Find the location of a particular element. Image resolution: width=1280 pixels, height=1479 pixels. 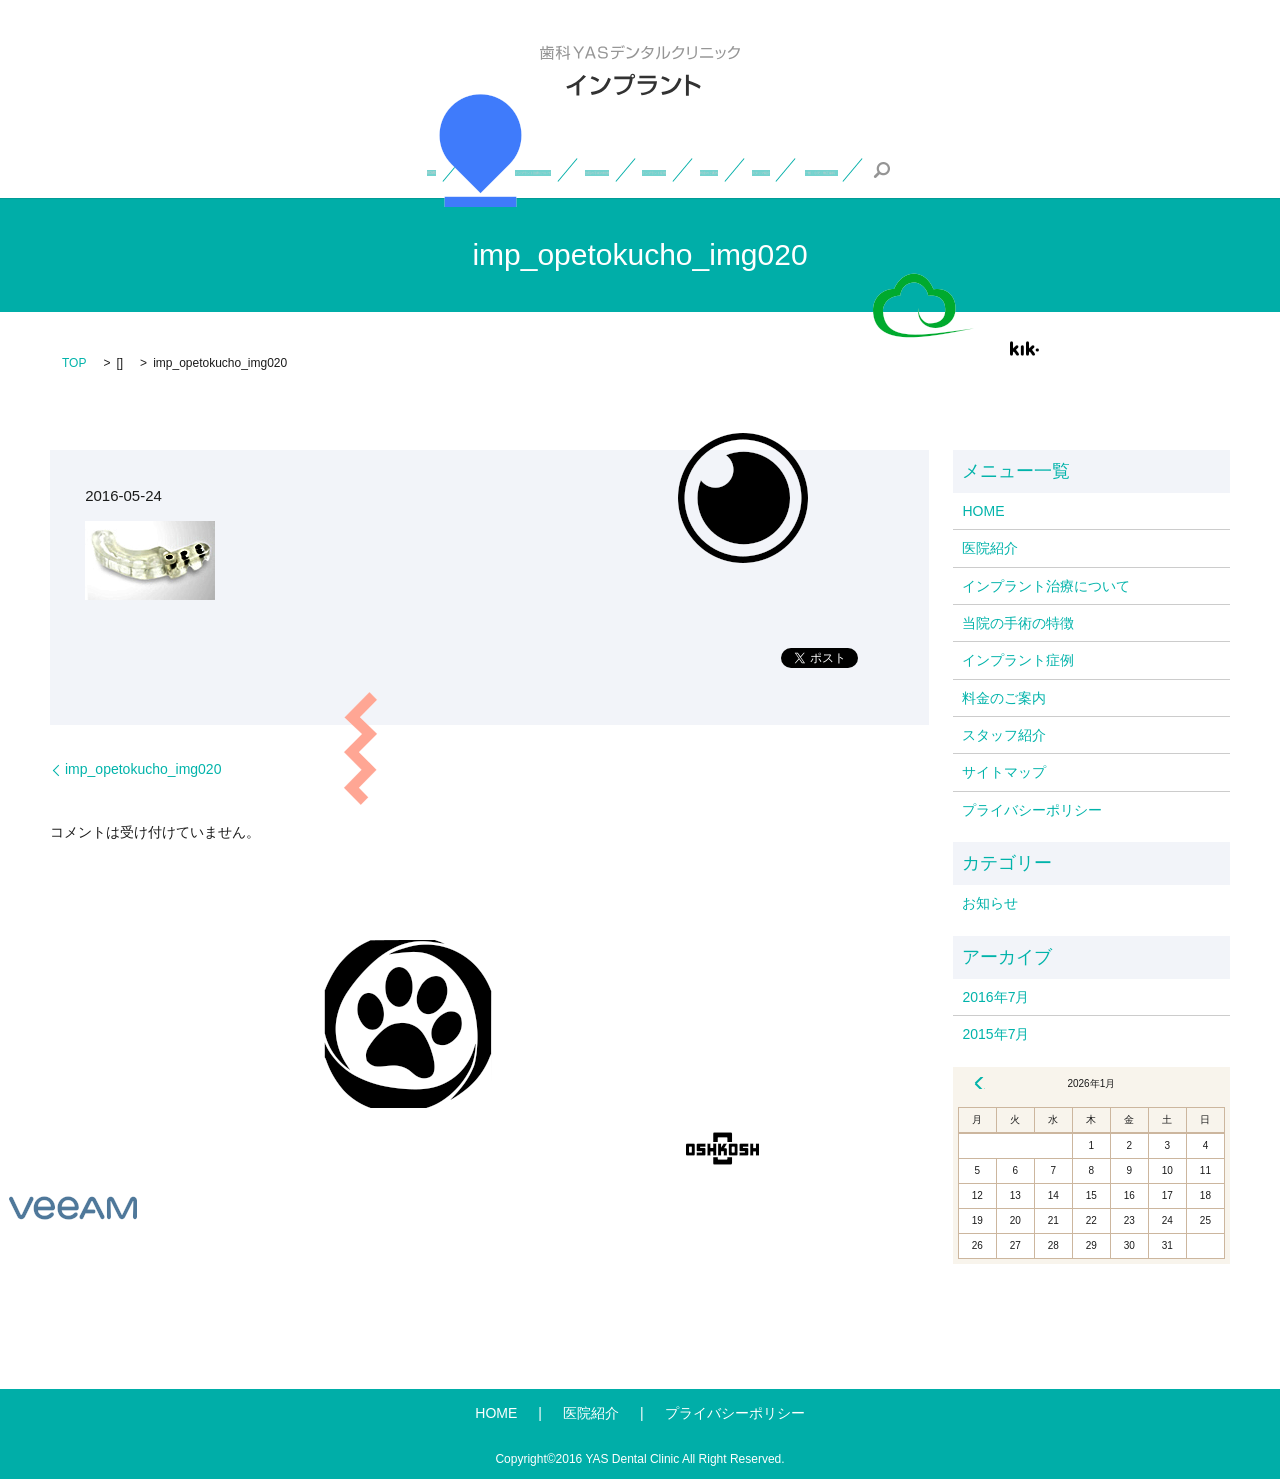

Oshkosh Corporation brand logo is located at coordinates (722, 1148).